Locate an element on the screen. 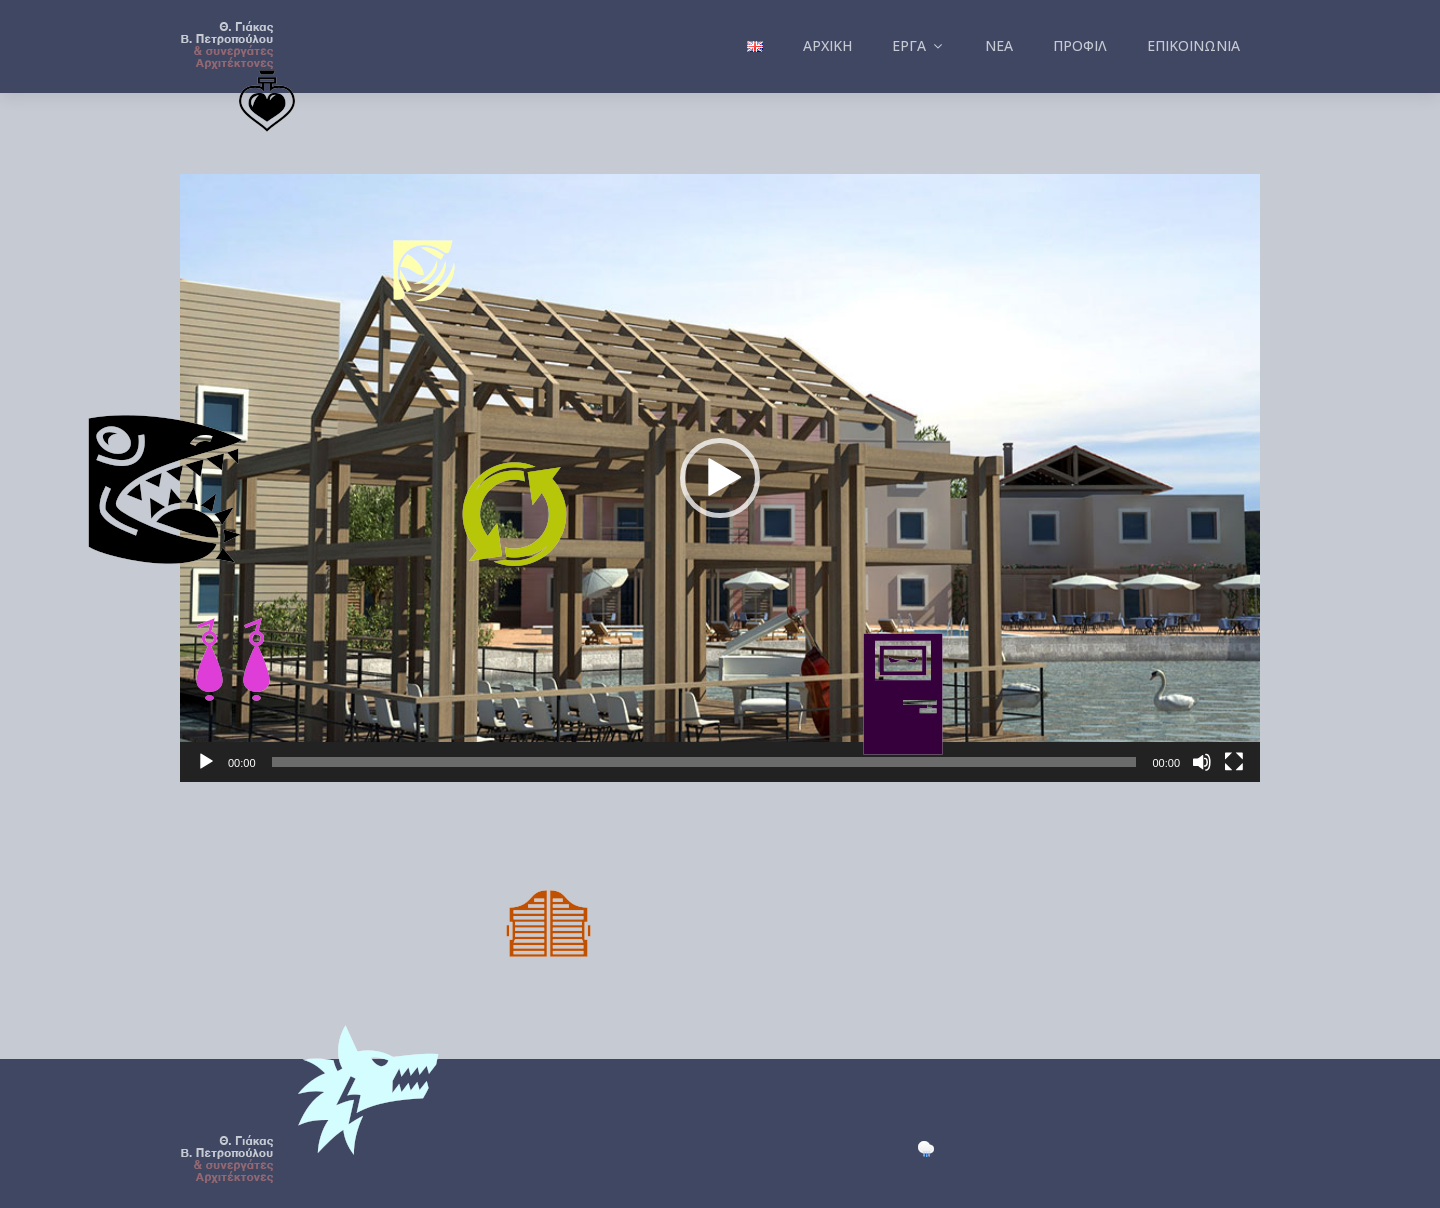  activate voice command or shout ability is located at coordinates (424, 271).